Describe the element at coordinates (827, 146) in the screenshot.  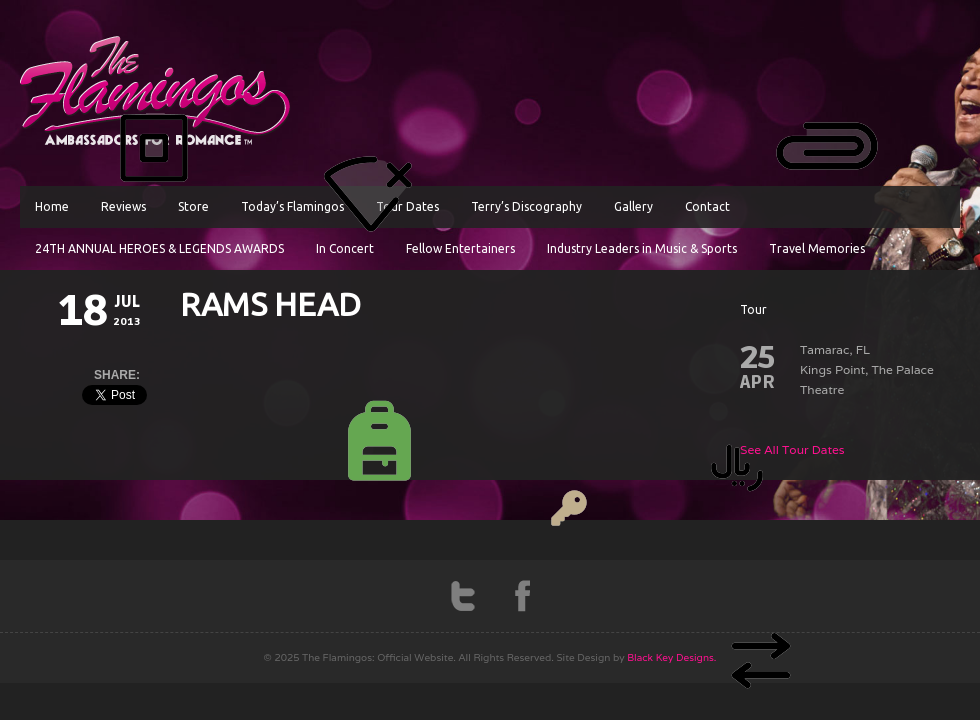
I see `attach a file to your message` at that location.